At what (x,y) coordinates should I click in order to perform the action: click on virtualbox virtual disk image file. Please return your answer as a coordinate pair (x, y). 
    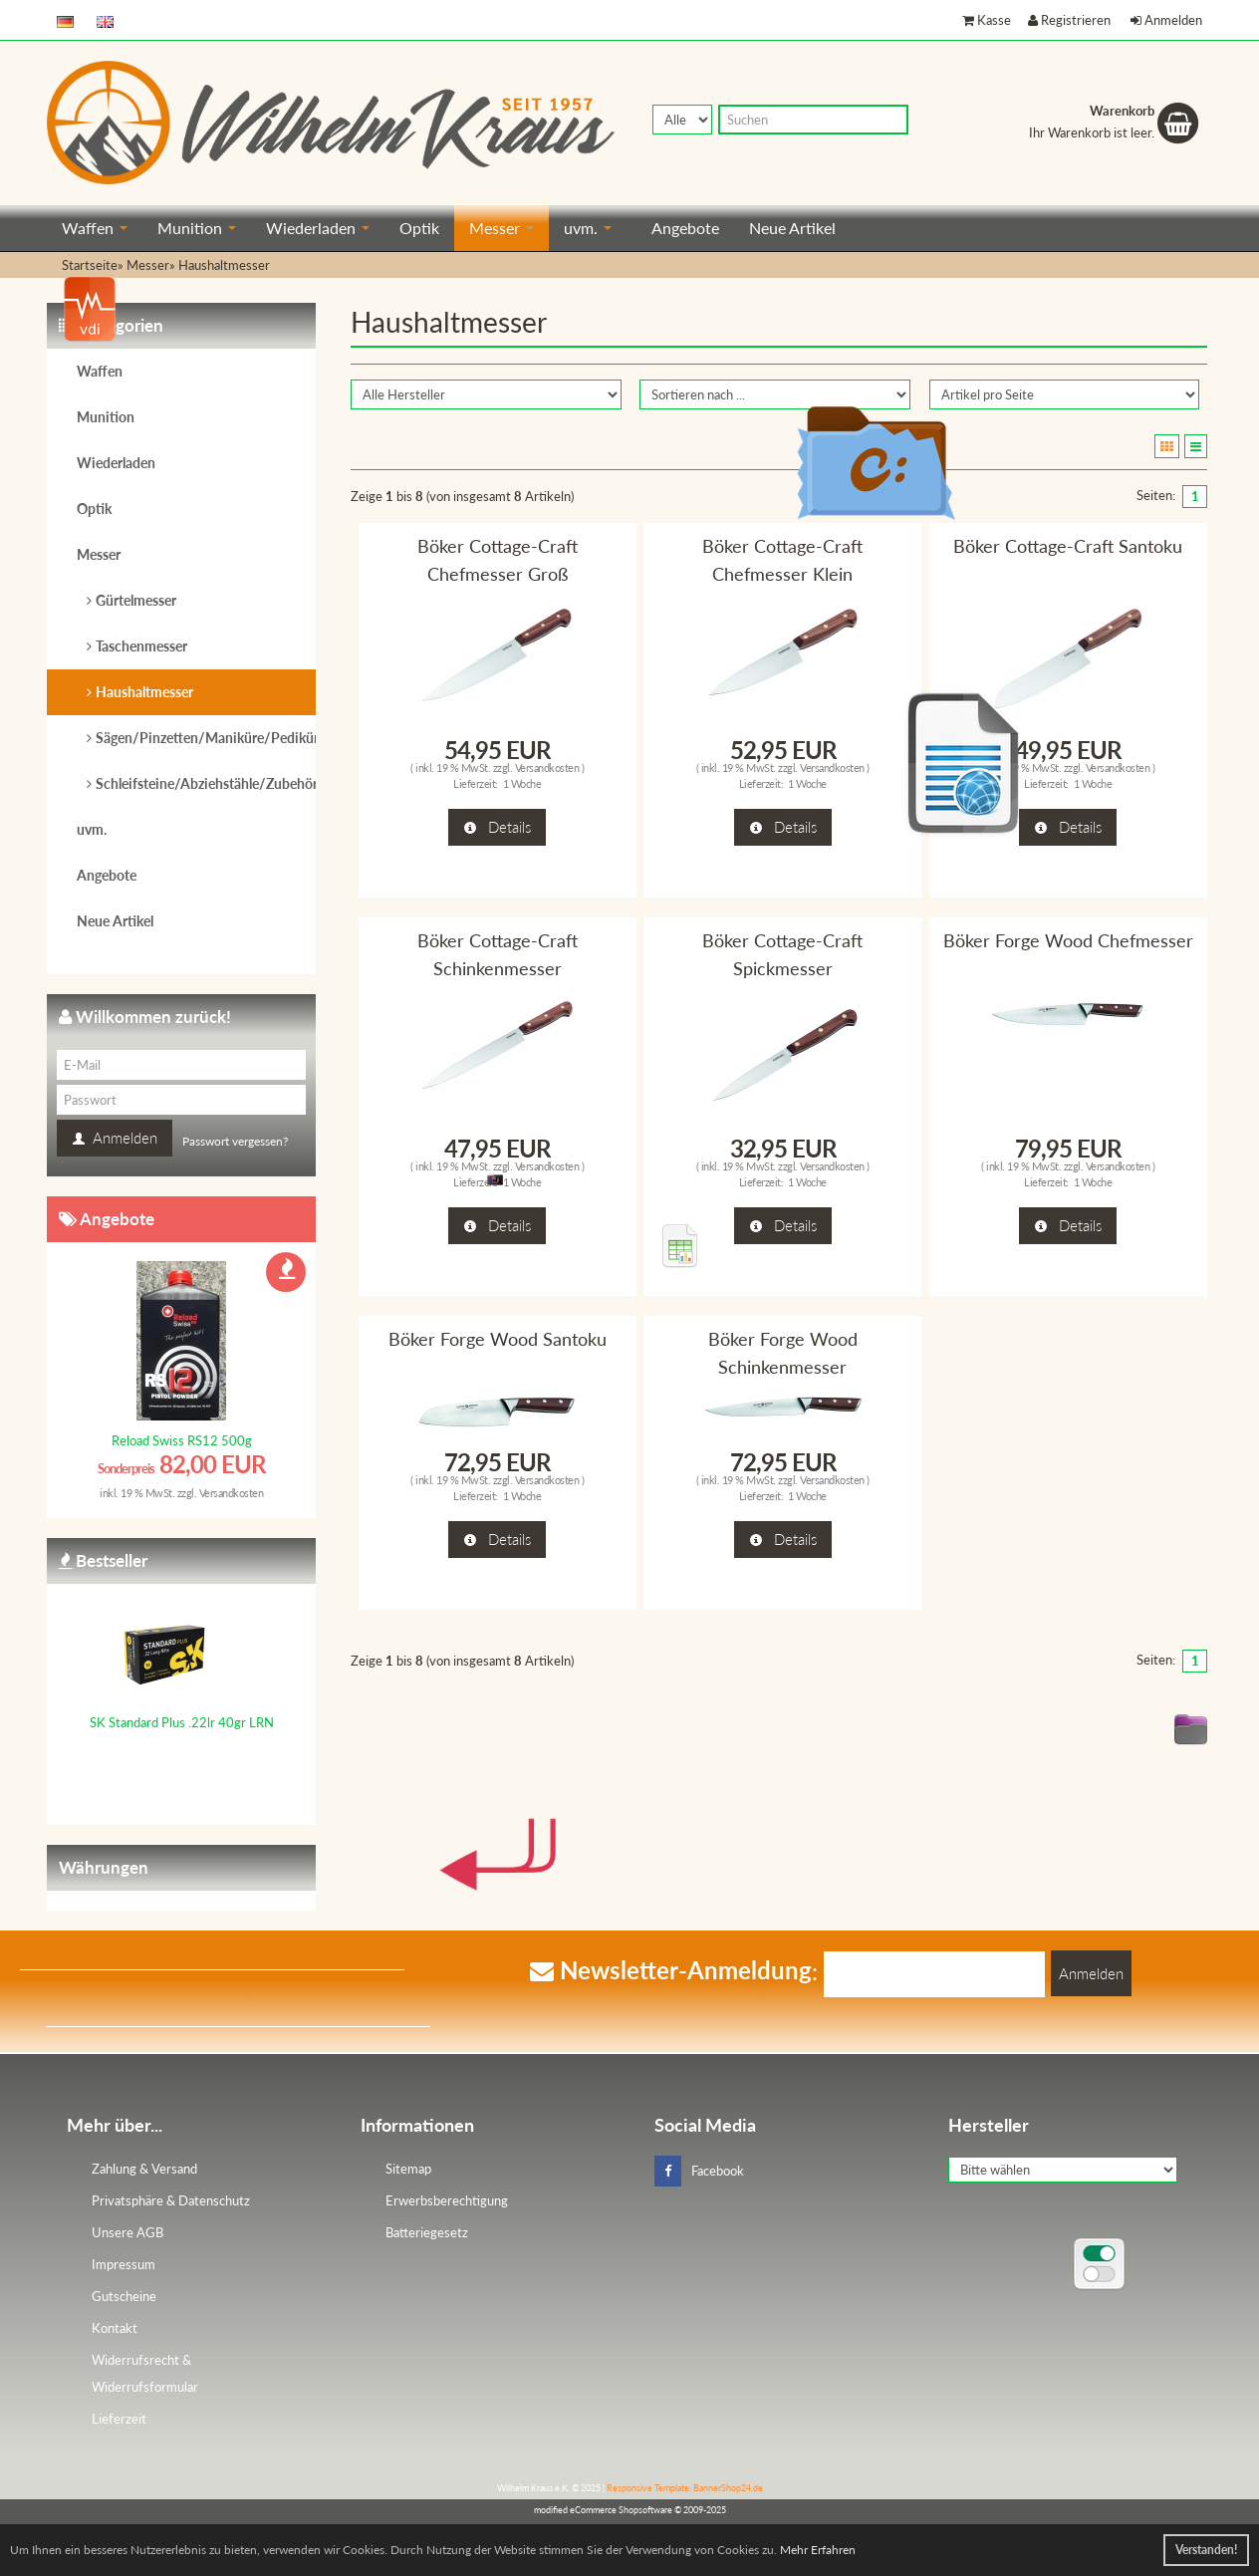
    Looking at the image, I should click on (90, 309).